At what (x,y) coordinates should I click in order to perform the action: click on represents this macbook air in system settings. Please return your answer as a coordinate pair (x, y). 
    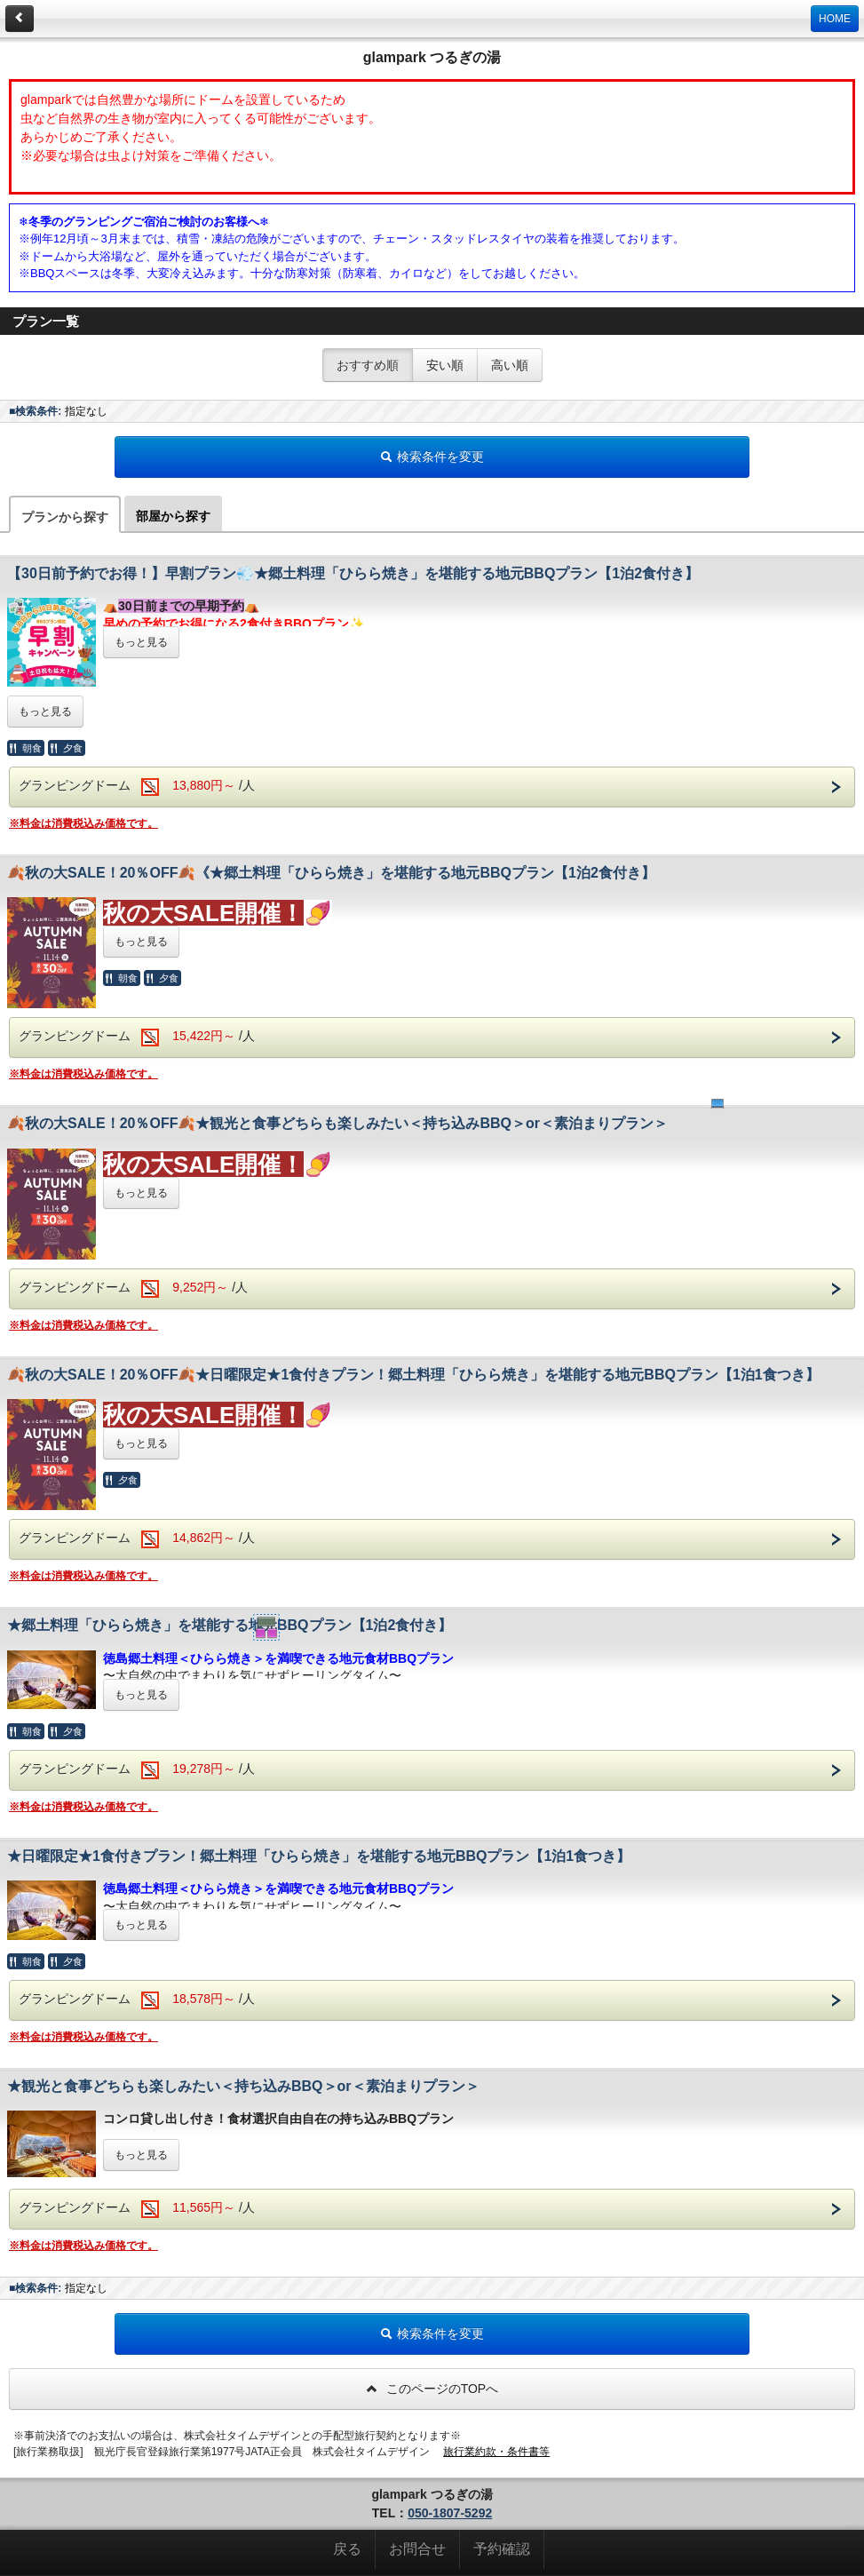
    Looking at the image, I should click on (717, 1102).